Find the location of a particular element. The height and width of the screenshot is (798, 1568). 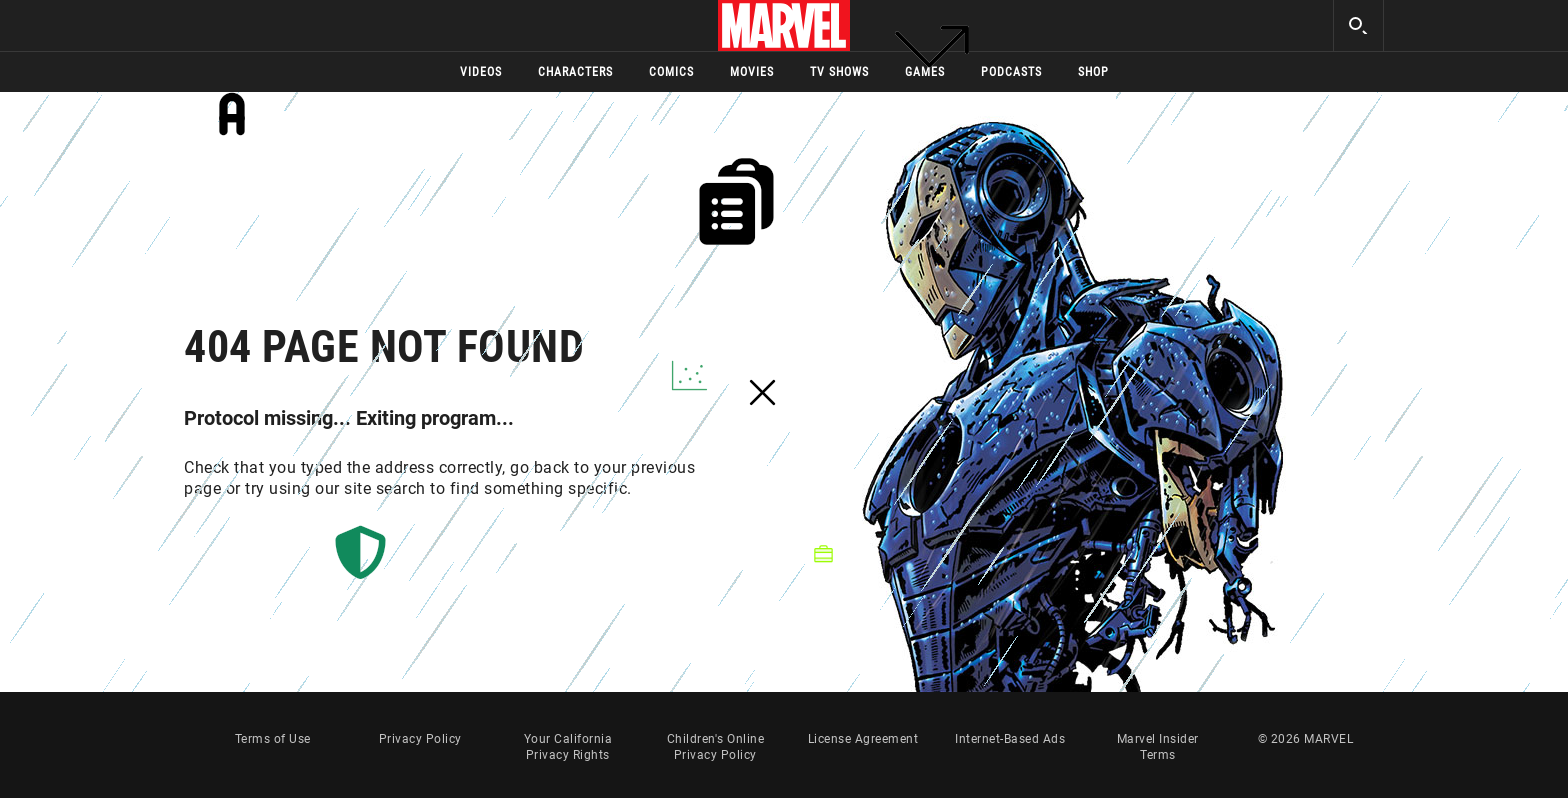

reply to a message is located at coordinates (932, 44).